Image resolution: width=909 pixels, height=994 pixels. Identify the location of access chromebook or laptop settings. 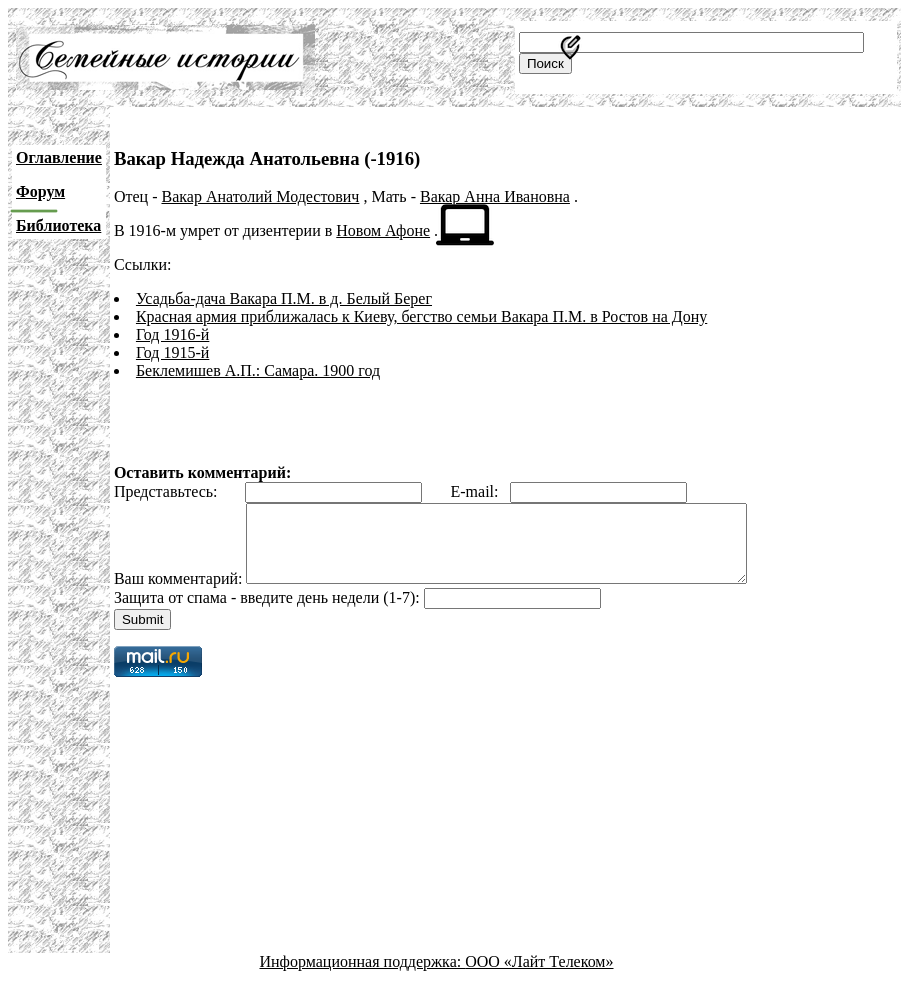
(465, 226).